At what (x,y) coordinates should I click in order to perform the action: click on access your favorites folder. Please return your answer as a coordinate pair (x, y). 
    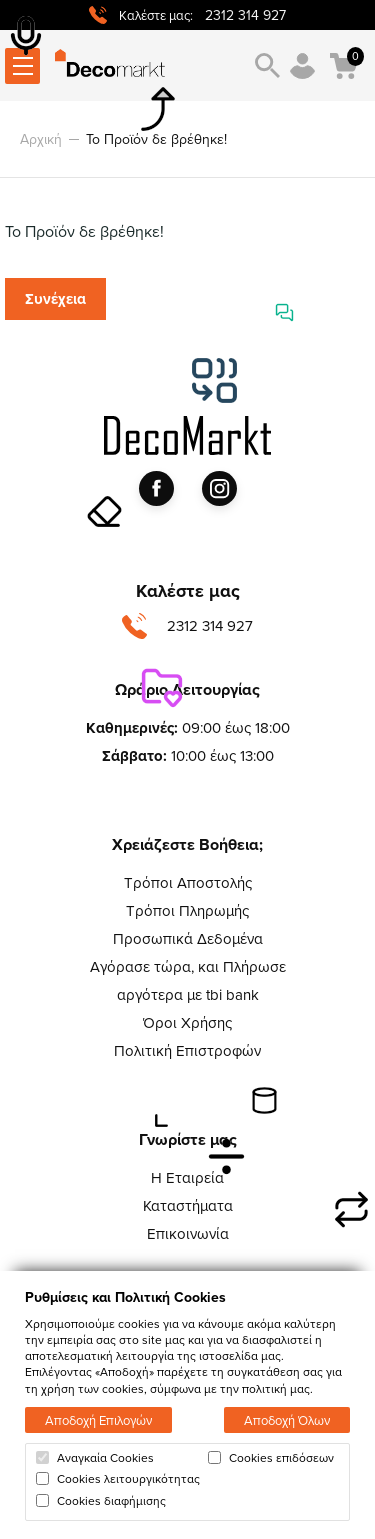
    Looking at the image, I should click on (162, 687).